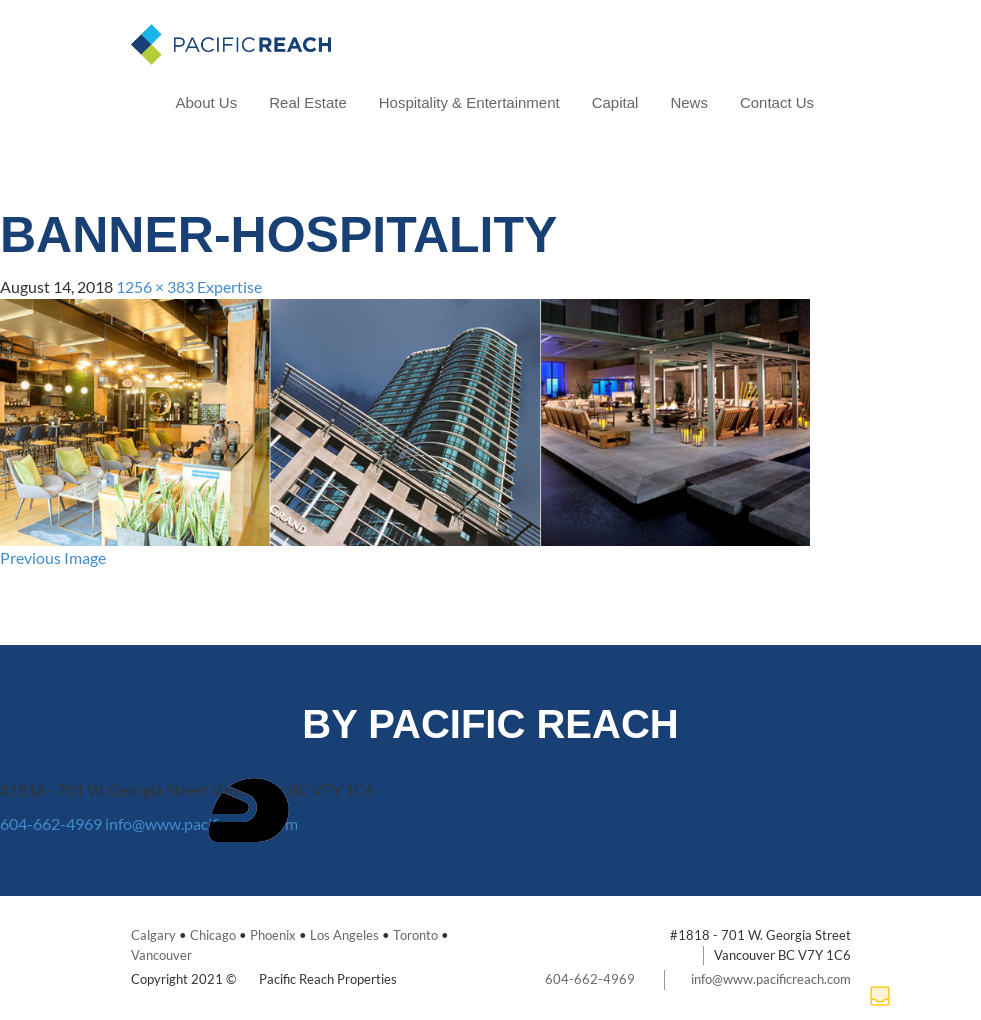  What do you see at coordinates (880, 996) in the screenshot?
I see `view inbox or incoming items` at bounding box center [880, 996].